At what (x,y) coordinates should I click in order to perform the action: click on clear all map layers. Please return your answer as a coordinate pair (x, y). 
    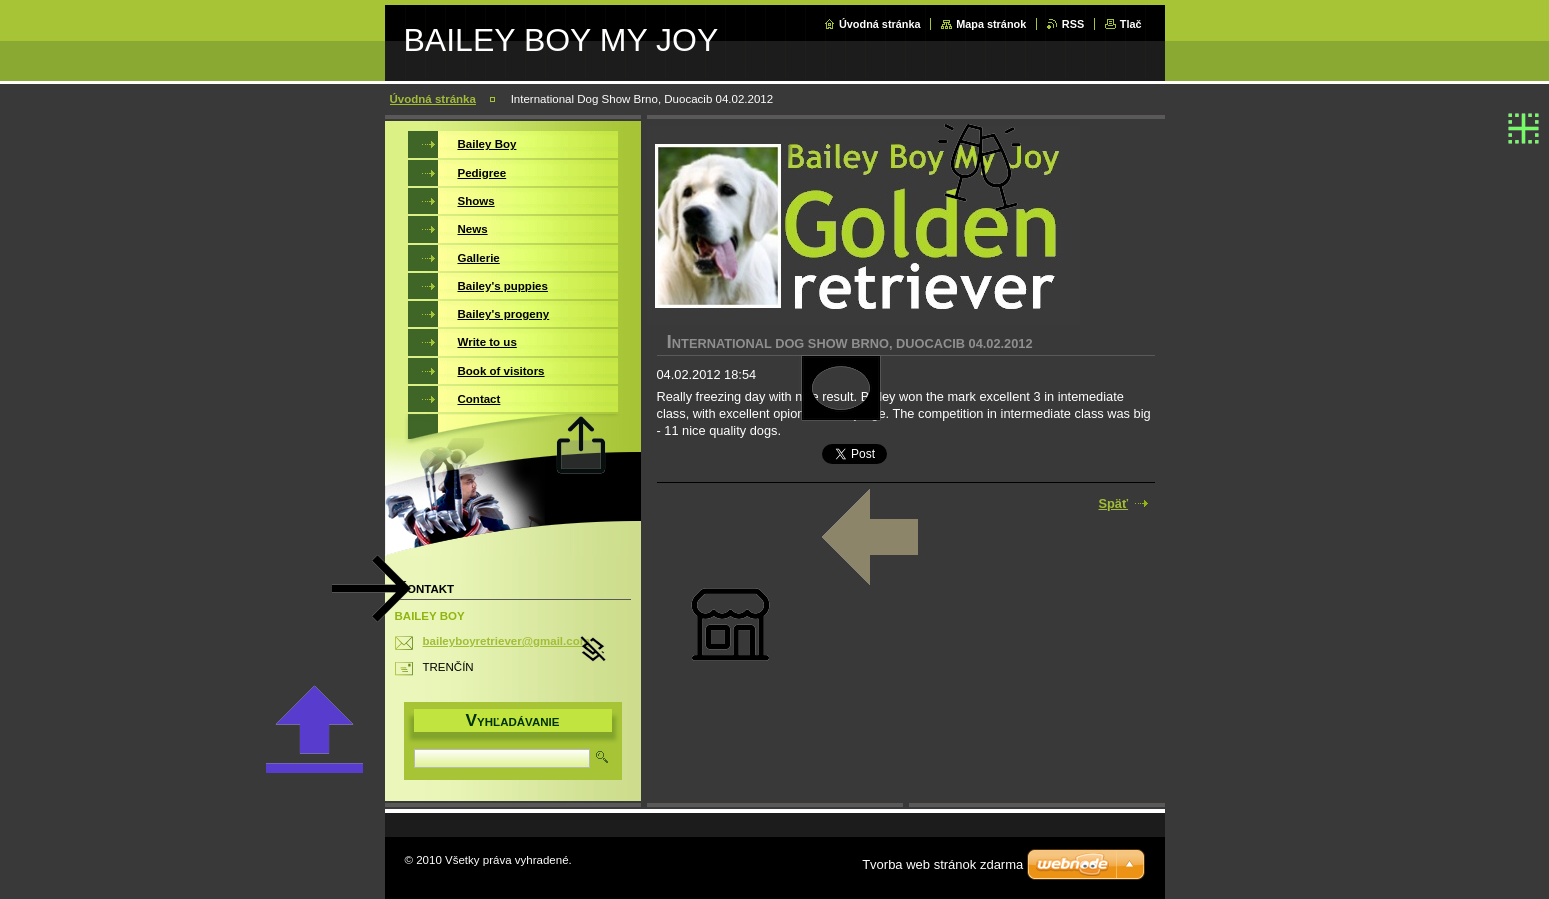
    Looking at the image, I should click on (593, 650).